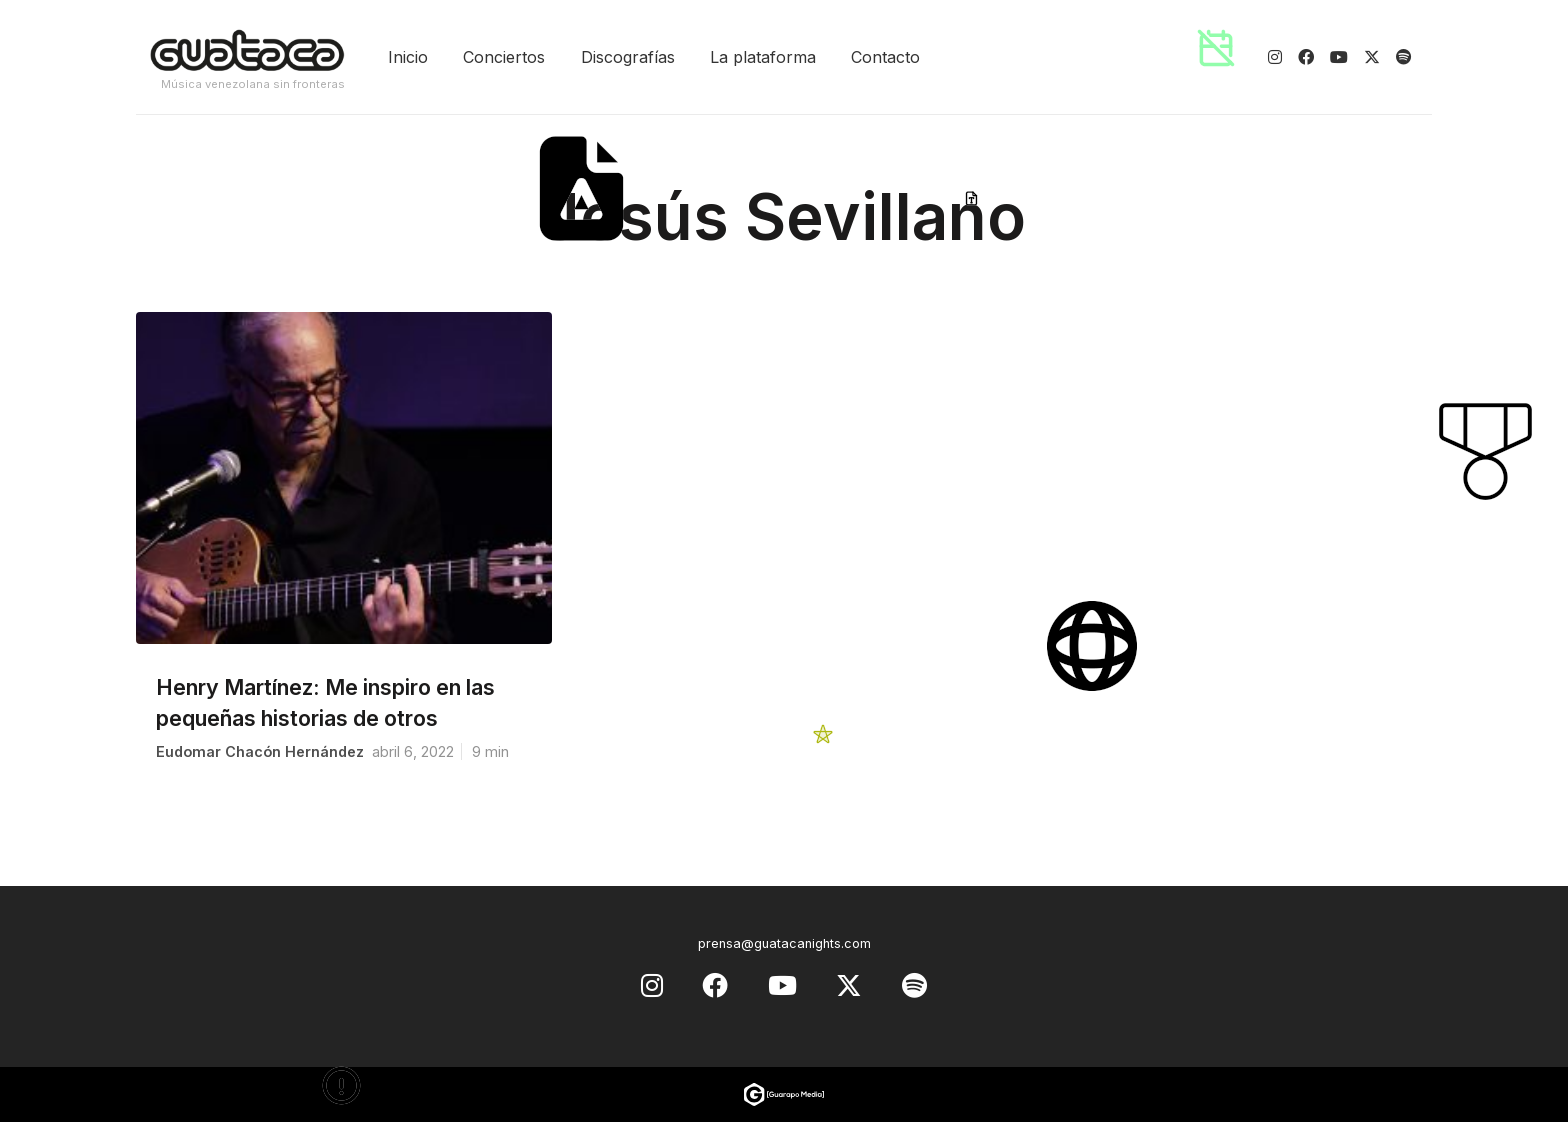  Describe the element at coordinates (823, 735) in the screenshot. I see `indicates occult or mystical content category` at that location.